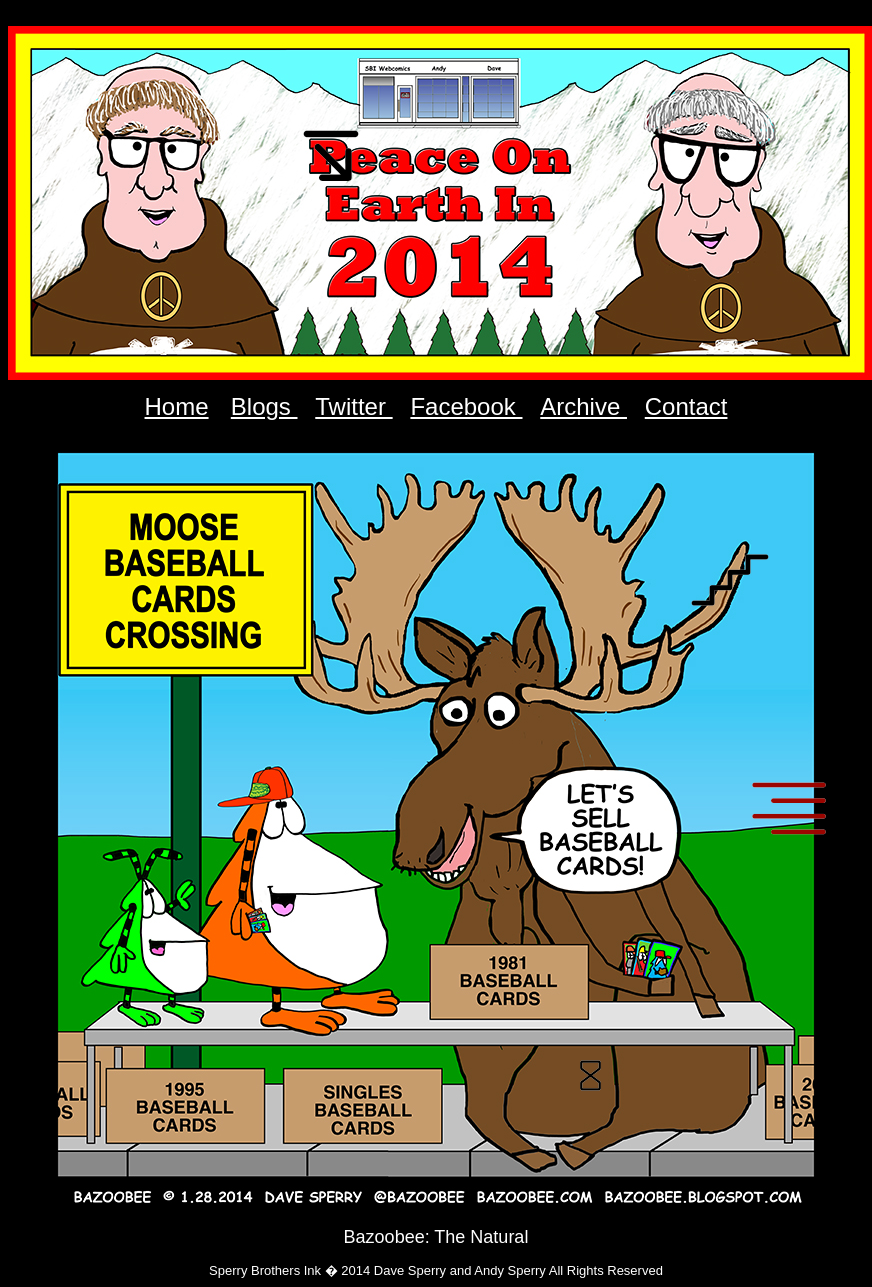 The width and height of the screenshot is (872, 1287). What do you see at coordinates (789, 810) in the screenshot?
I see `align text to the right` at bounding box center [789, 810].